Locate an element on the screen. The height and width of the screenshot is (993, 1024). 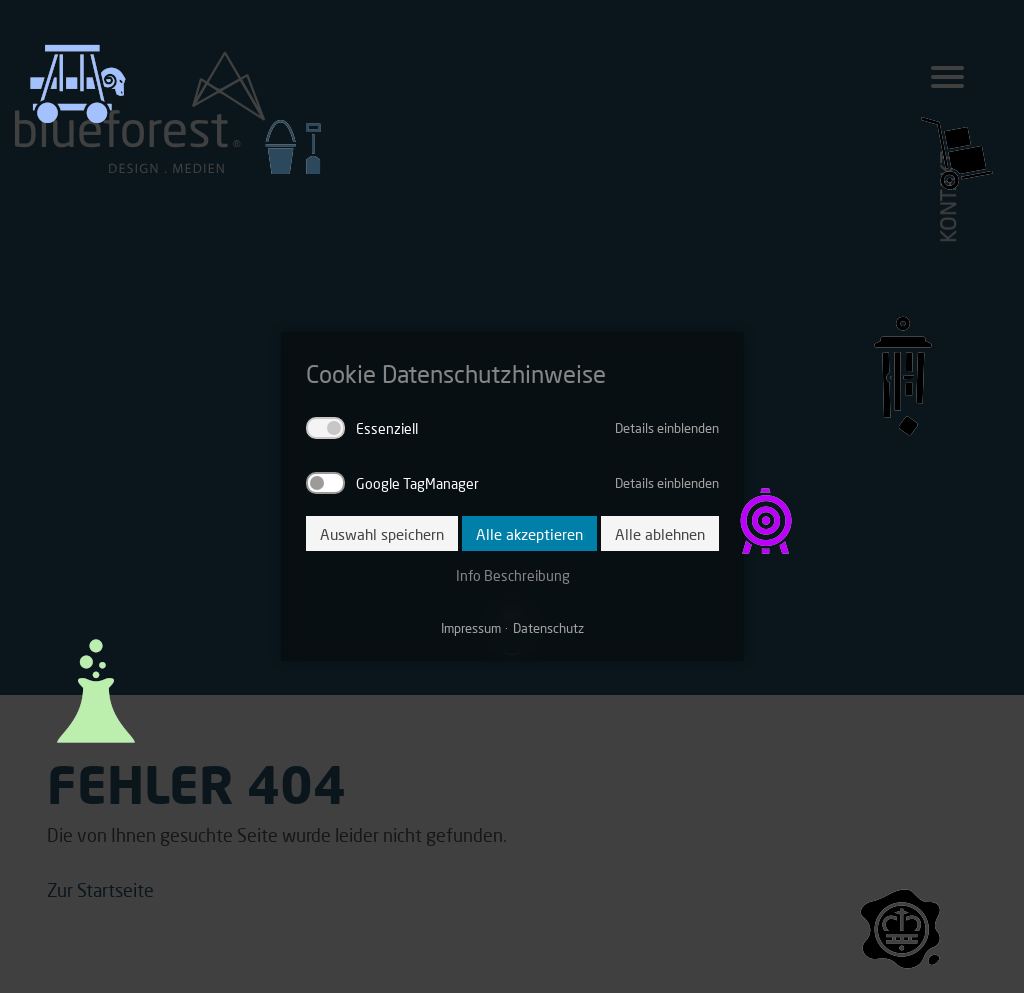
view shipping or delivery options is located at coordinates (958, 150).